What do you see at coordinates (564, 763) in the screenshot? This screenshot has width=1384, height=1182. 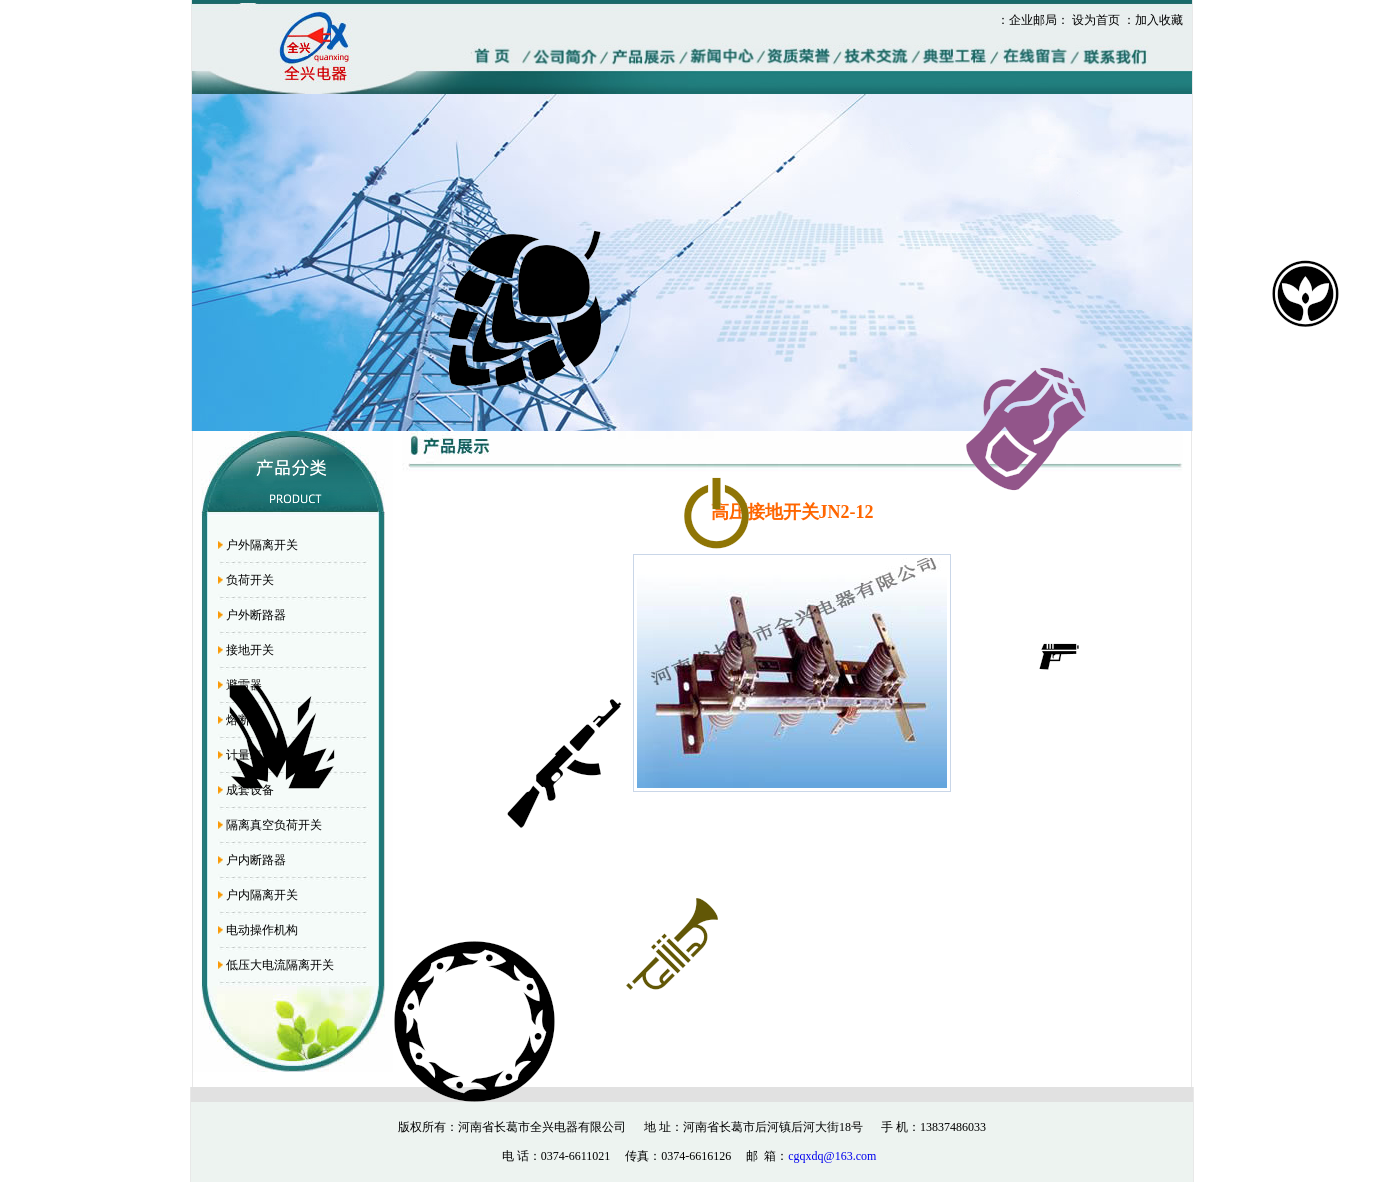 I see `weapon or firearm item in game inventory` at bounding box center [564, 763].